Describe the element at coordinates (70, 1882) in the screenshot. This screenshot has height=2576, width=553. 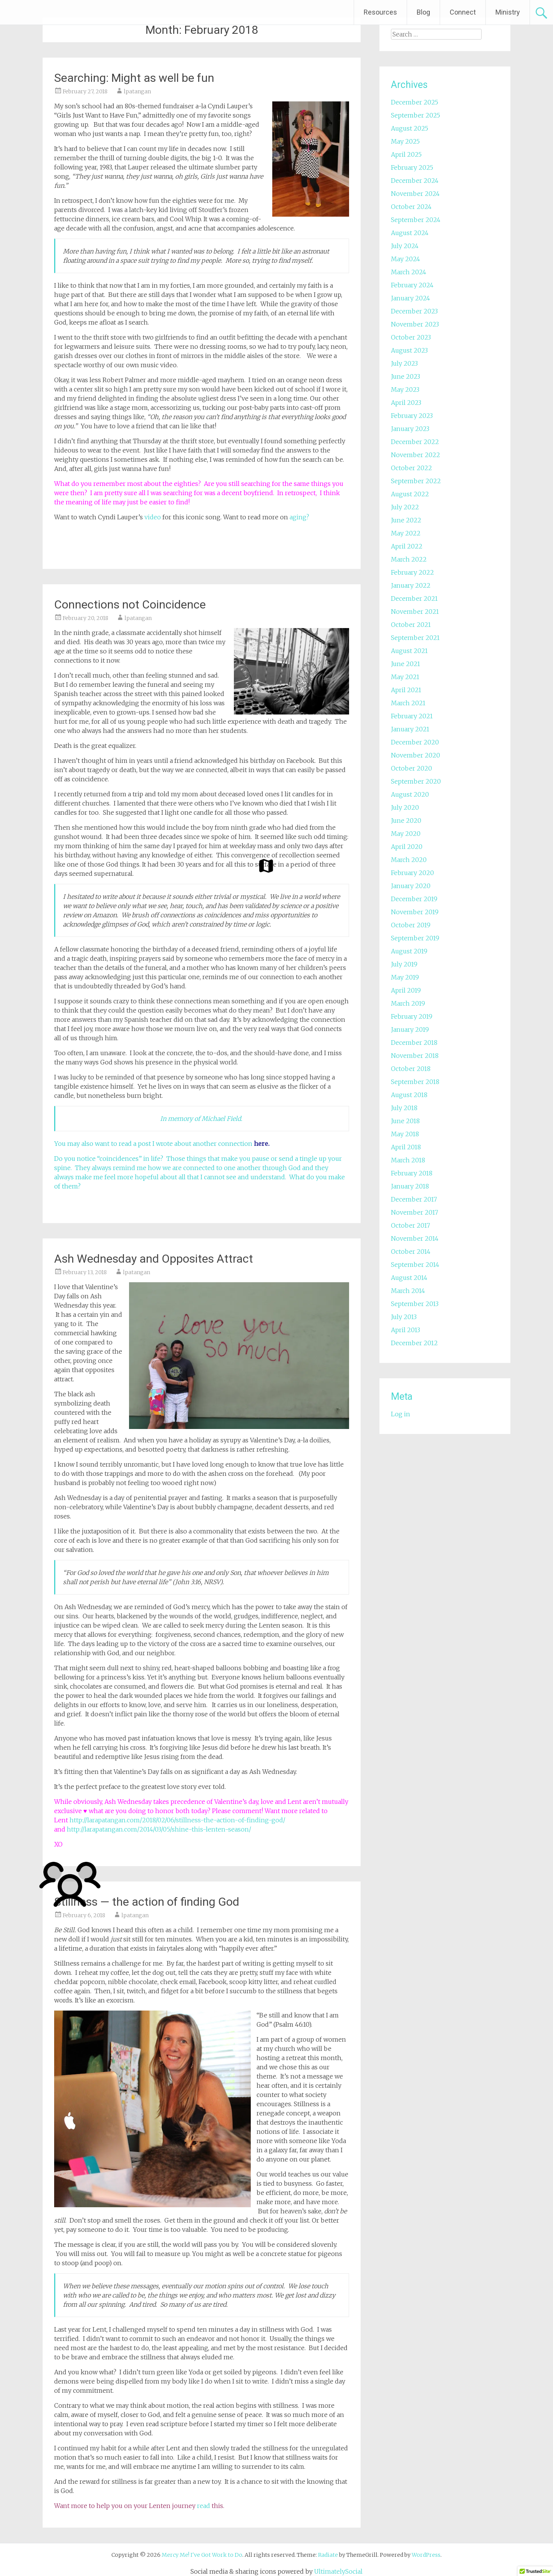
I see `view group members` at that location.